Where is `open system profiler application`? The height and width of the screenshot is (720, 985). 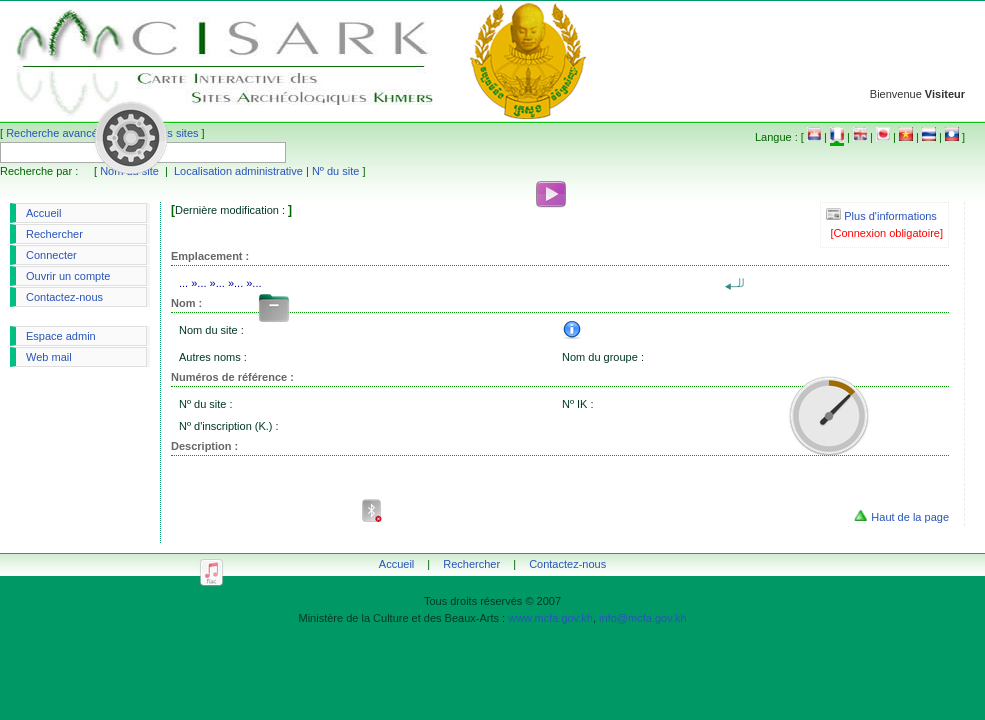
open system profiler application is located at coordinates (829, 416).